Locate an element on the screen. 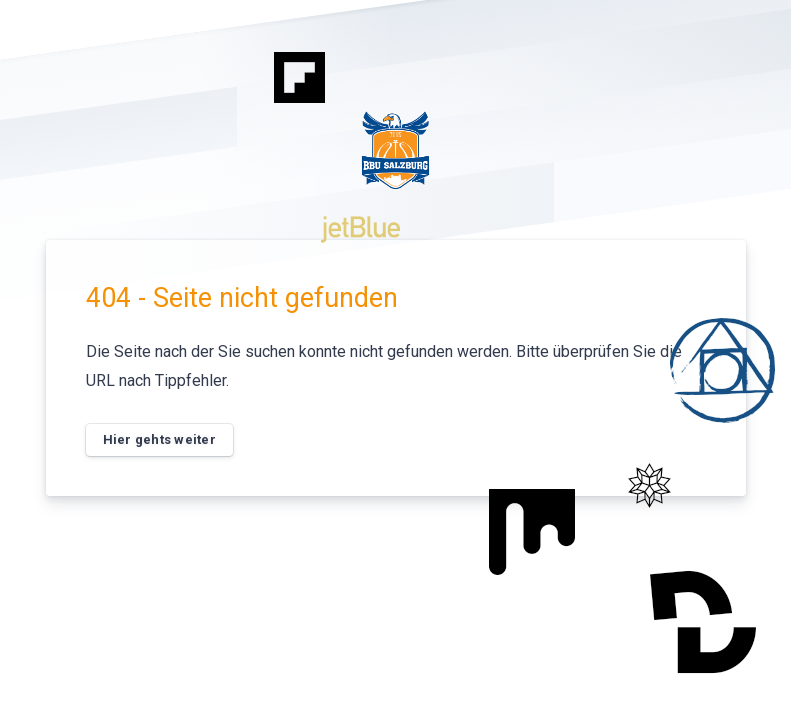 Image resolution: width=791 pixels, height=720 pixels. access JetBlue airline services is located at coordinates (360, 229).